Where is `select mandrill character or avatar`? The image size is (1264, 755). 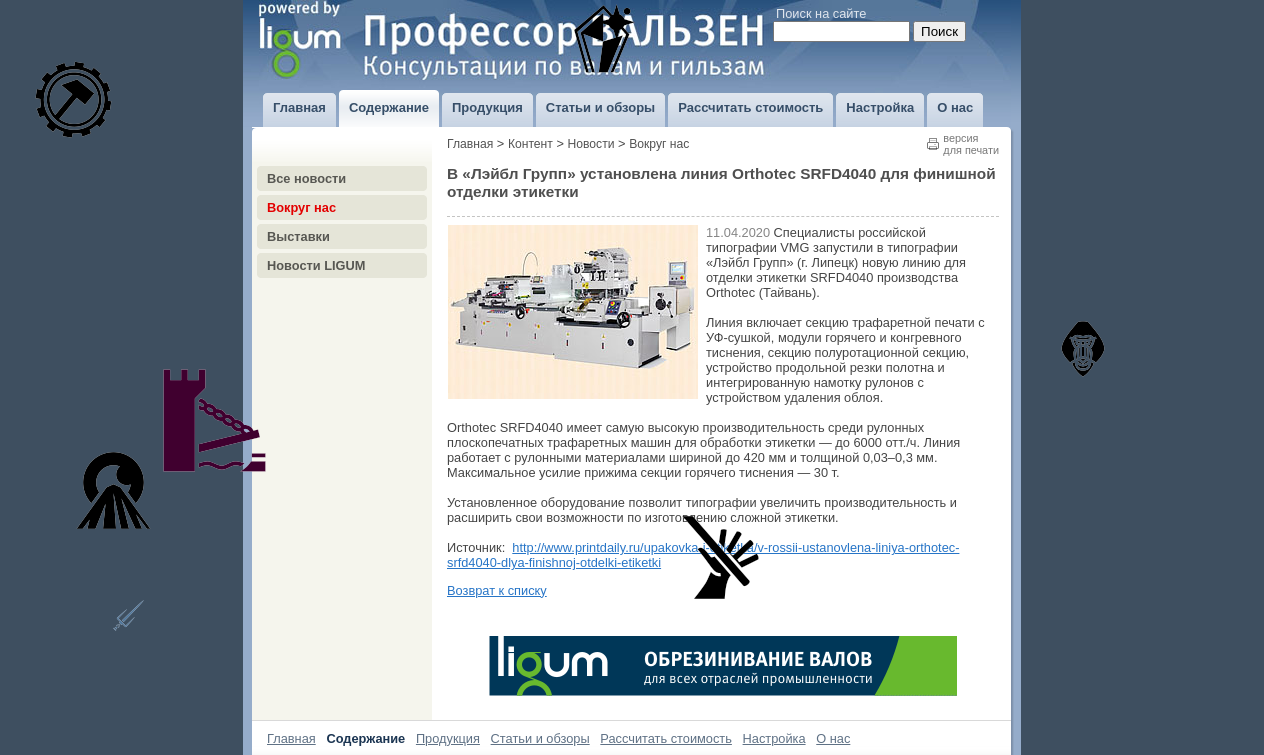 select mandrill character or avatar is located at coordinates (1083, 349).